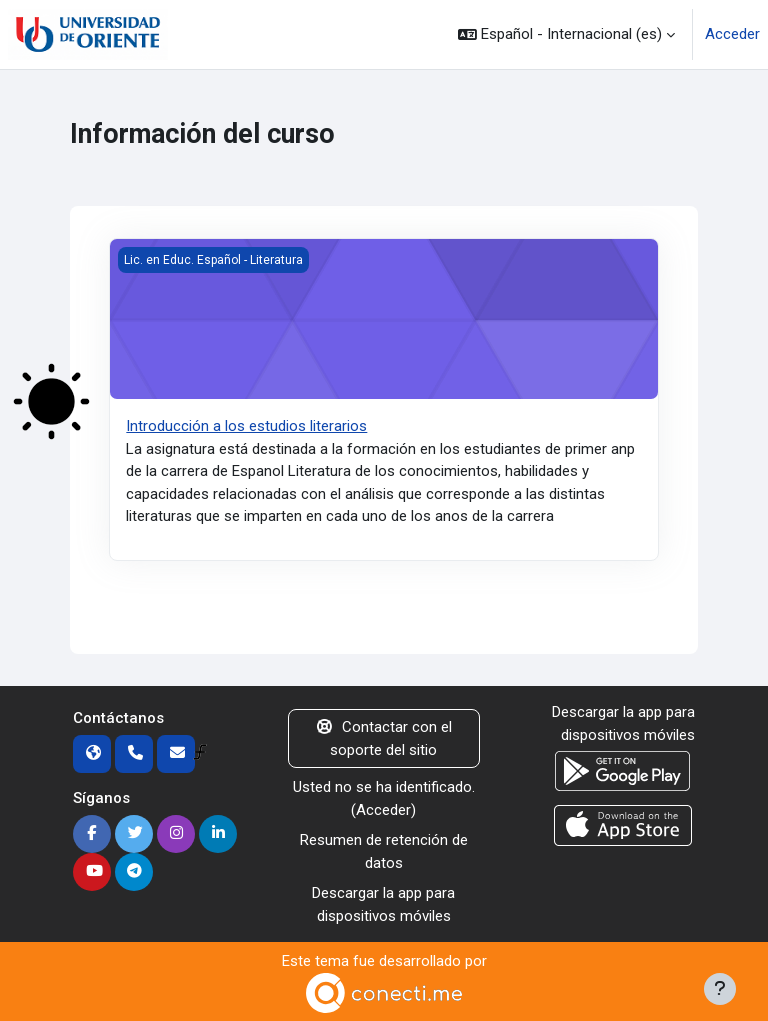 Image resolution: width=768 pixels, height=1021 pixels. I want to click on access mathematical or programming functions, so click(200, 752).